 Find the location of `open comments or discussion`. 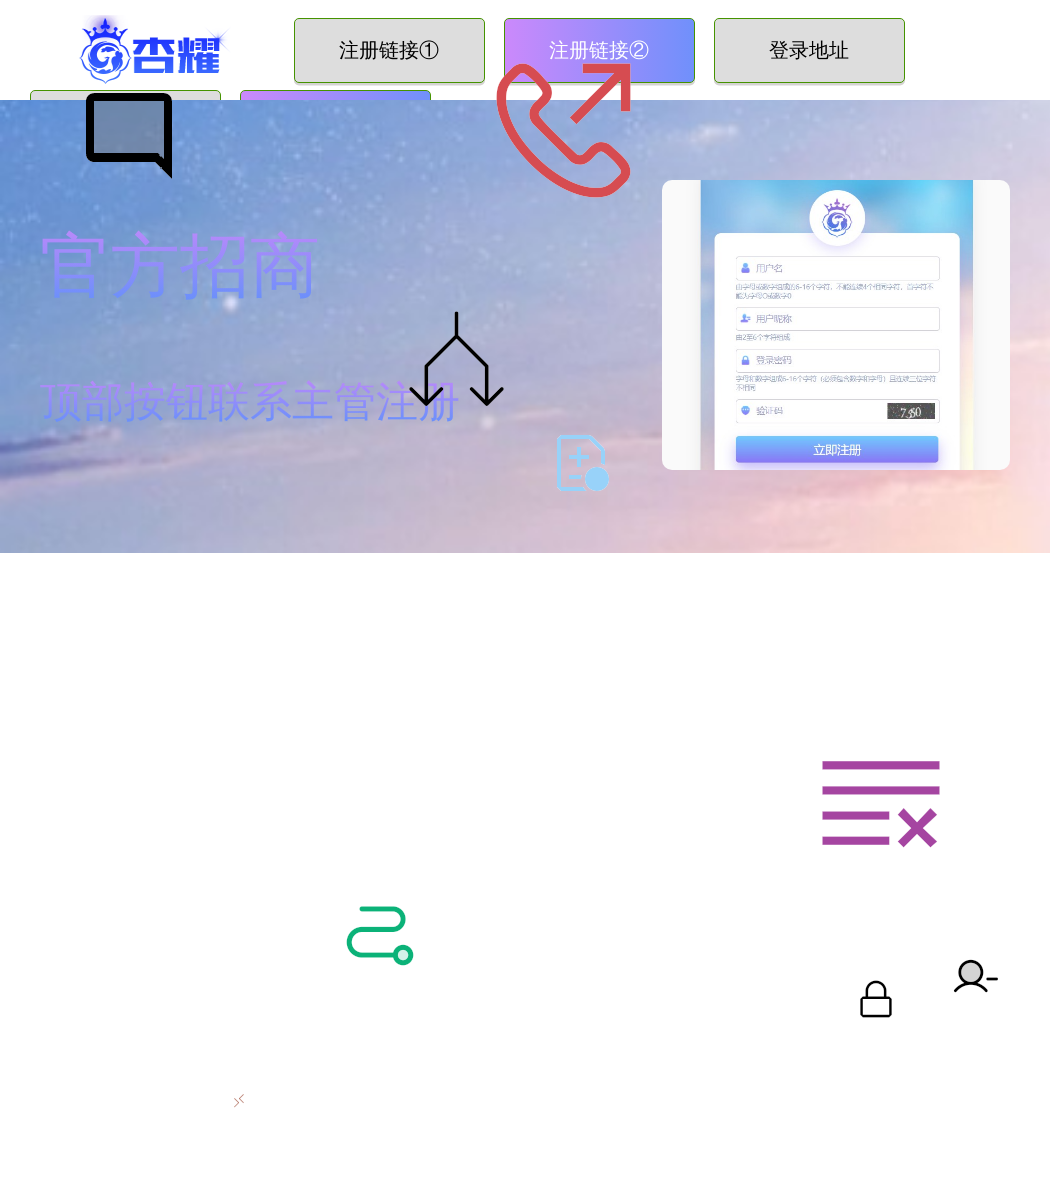

open comments or discussion is located at coordinates (129, 136).